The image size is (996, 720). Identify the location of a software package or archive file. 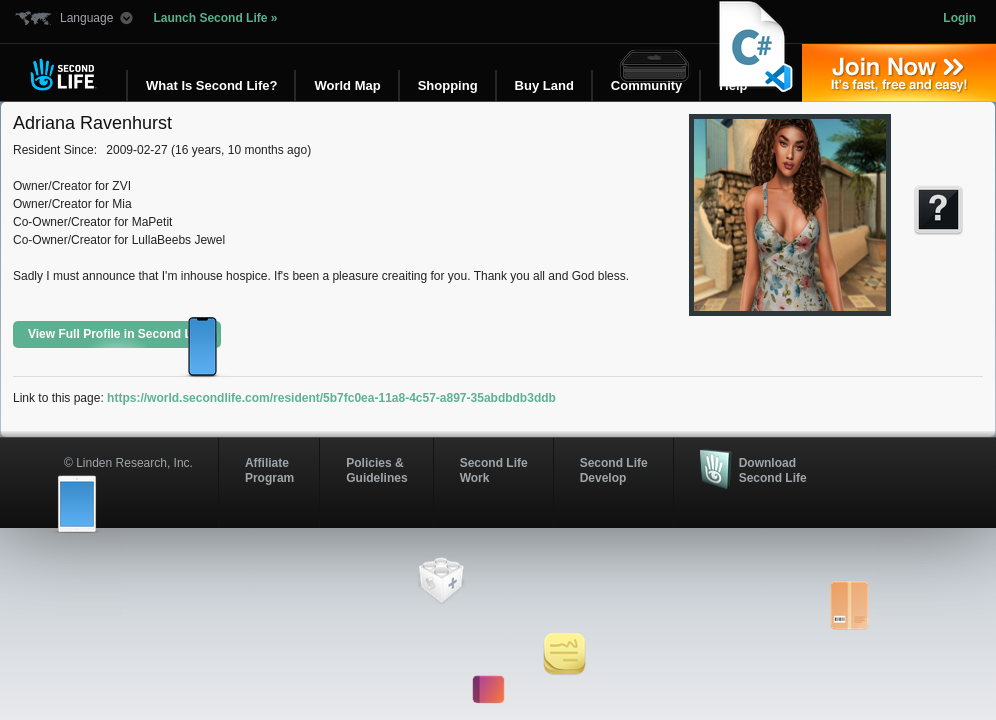
(849, 605).